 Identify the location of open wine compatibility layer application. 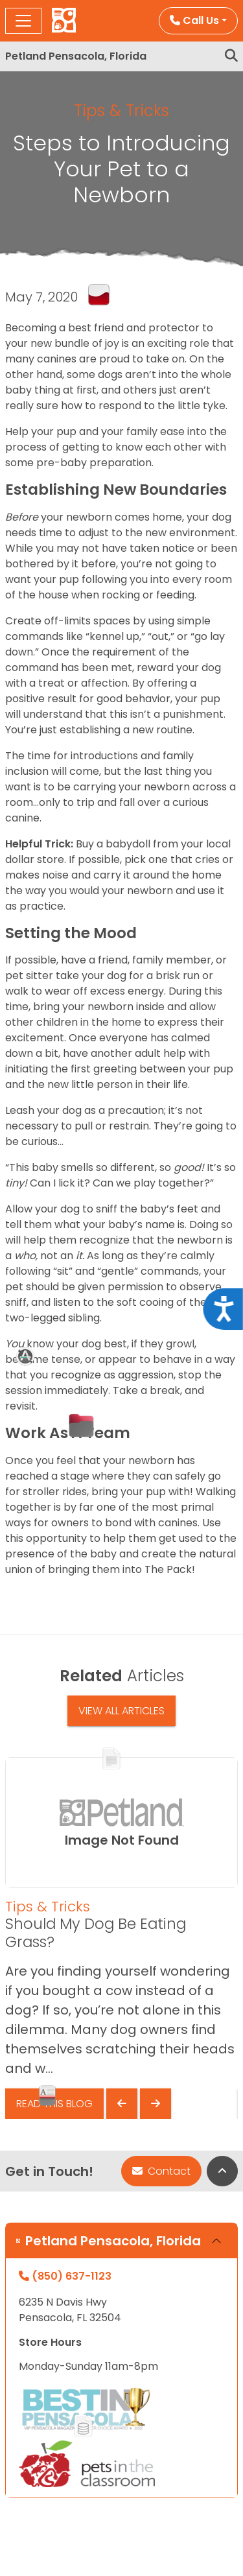
(98, 294).